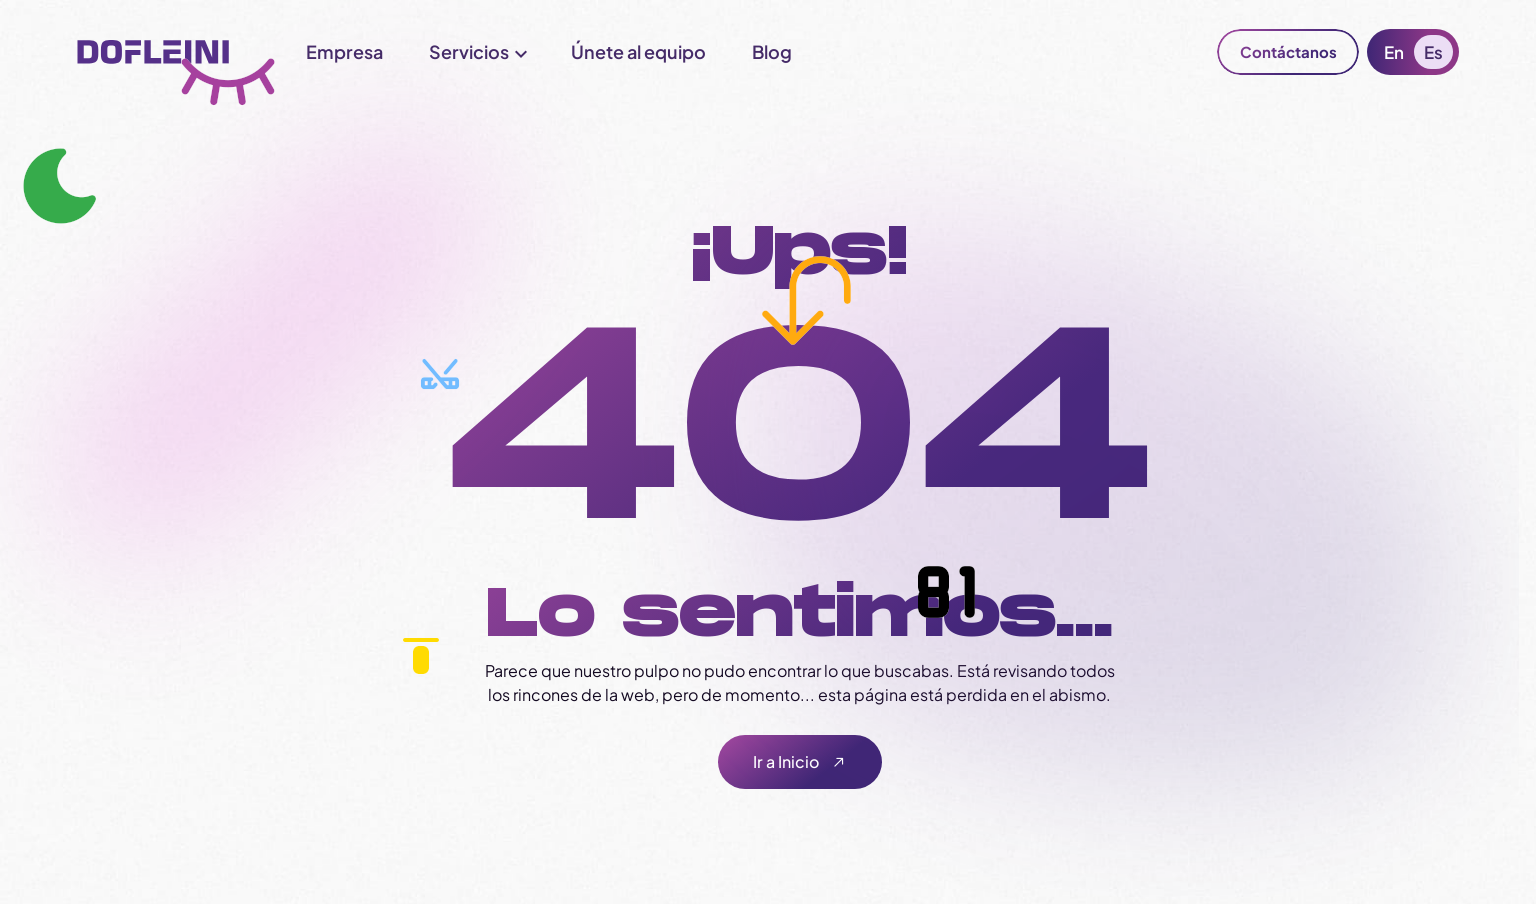 The image size is (1536, 904). Describe the element at coordinates (228, 73) in the screenshot. I see `hide password or sensitive content` at that location.